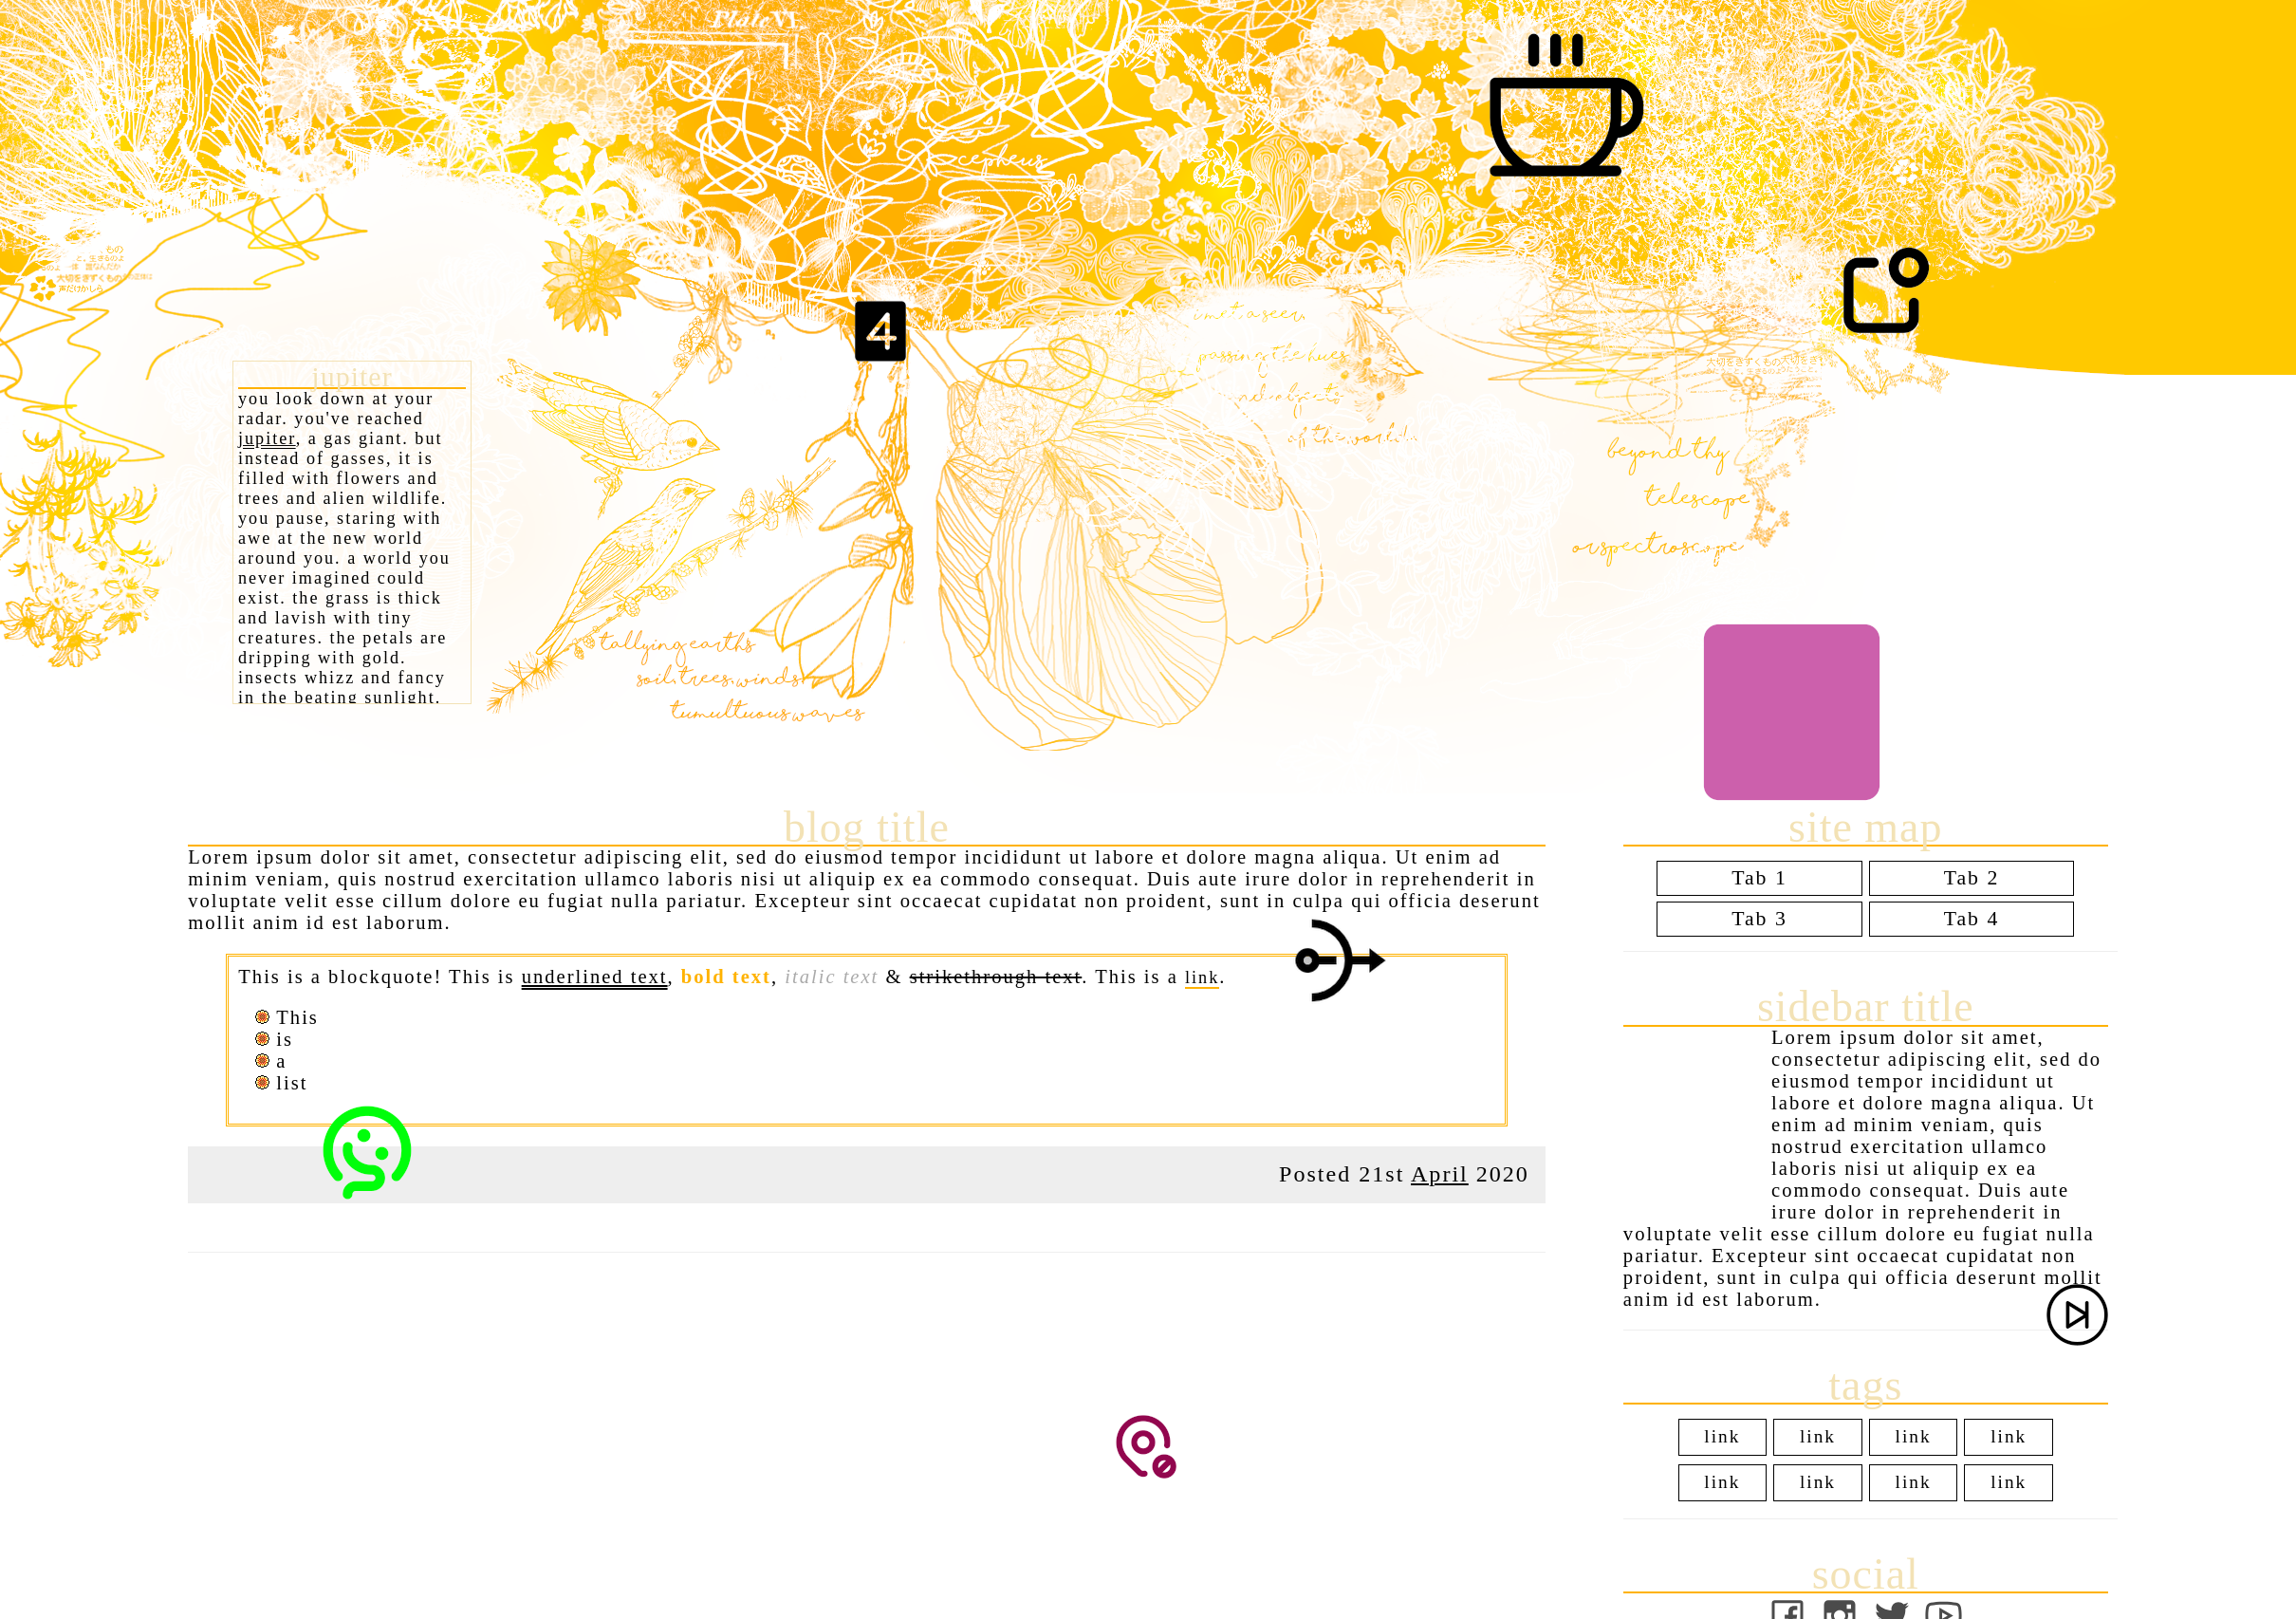  What do you see at coordinates (1143, 1445) in the screenshot?
I see `cancel or remove a location pin` at bounding box center [1143, 1445].